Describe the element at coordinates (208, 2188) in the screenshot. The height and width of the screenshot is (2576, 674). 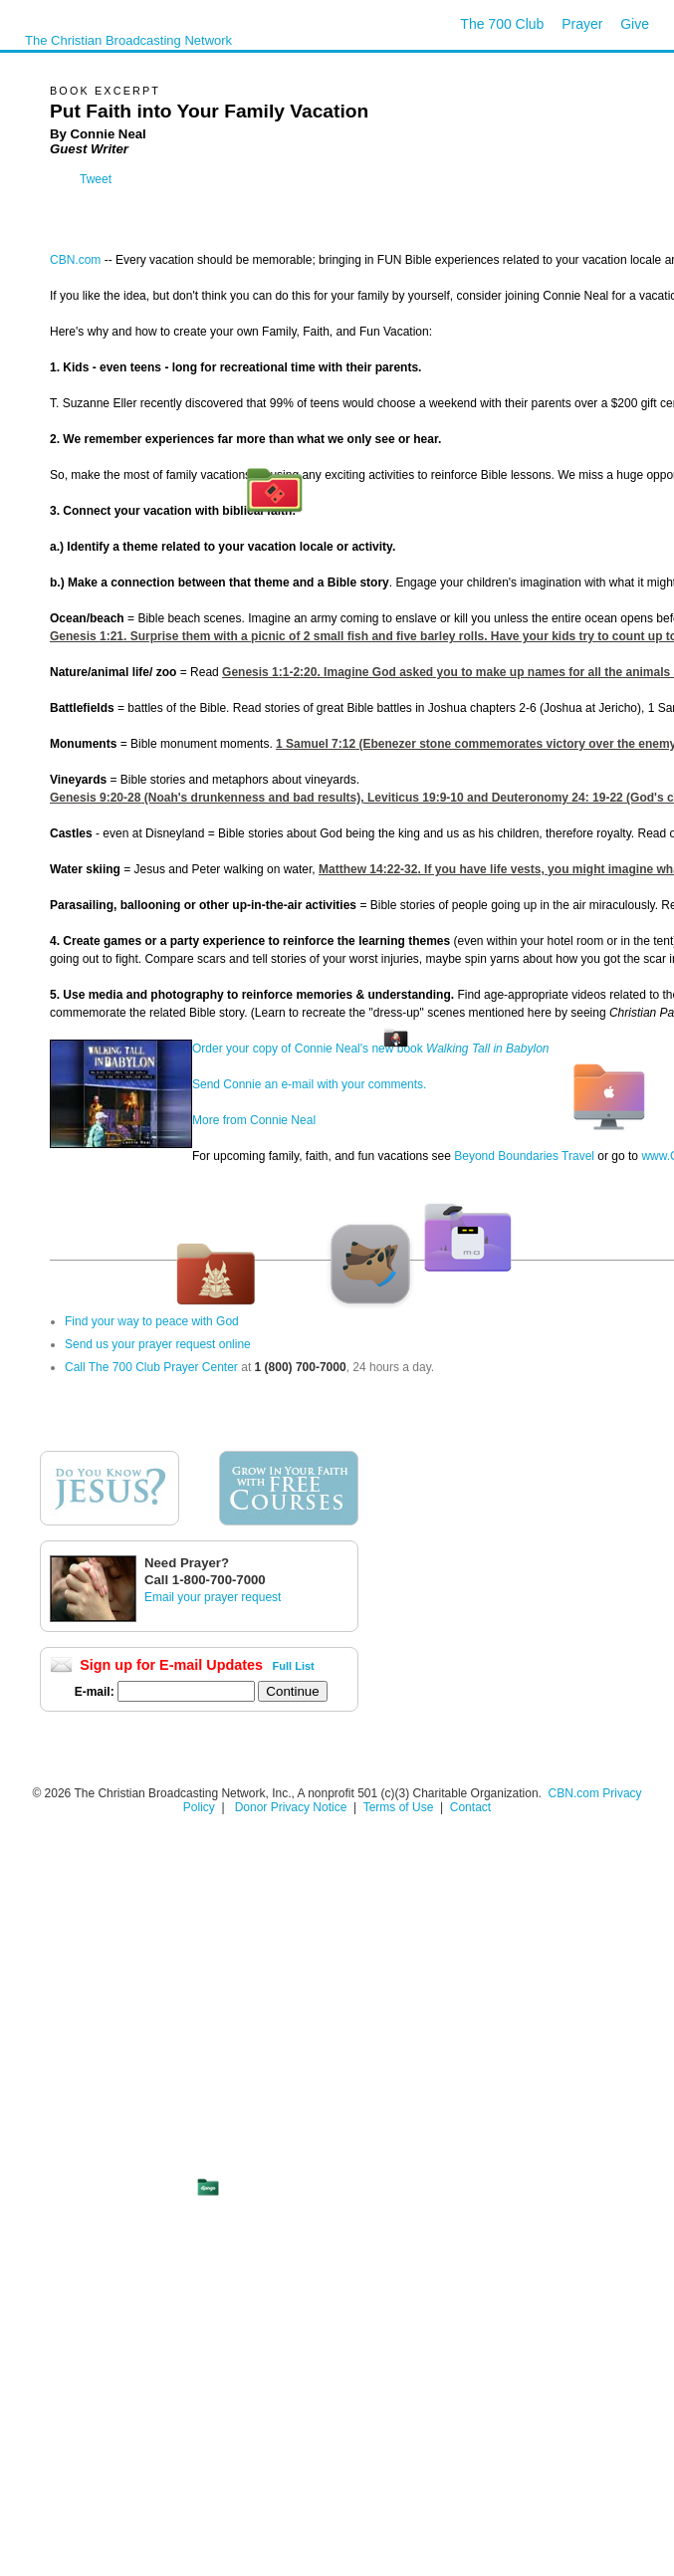
I see `open django project folder` at that location.